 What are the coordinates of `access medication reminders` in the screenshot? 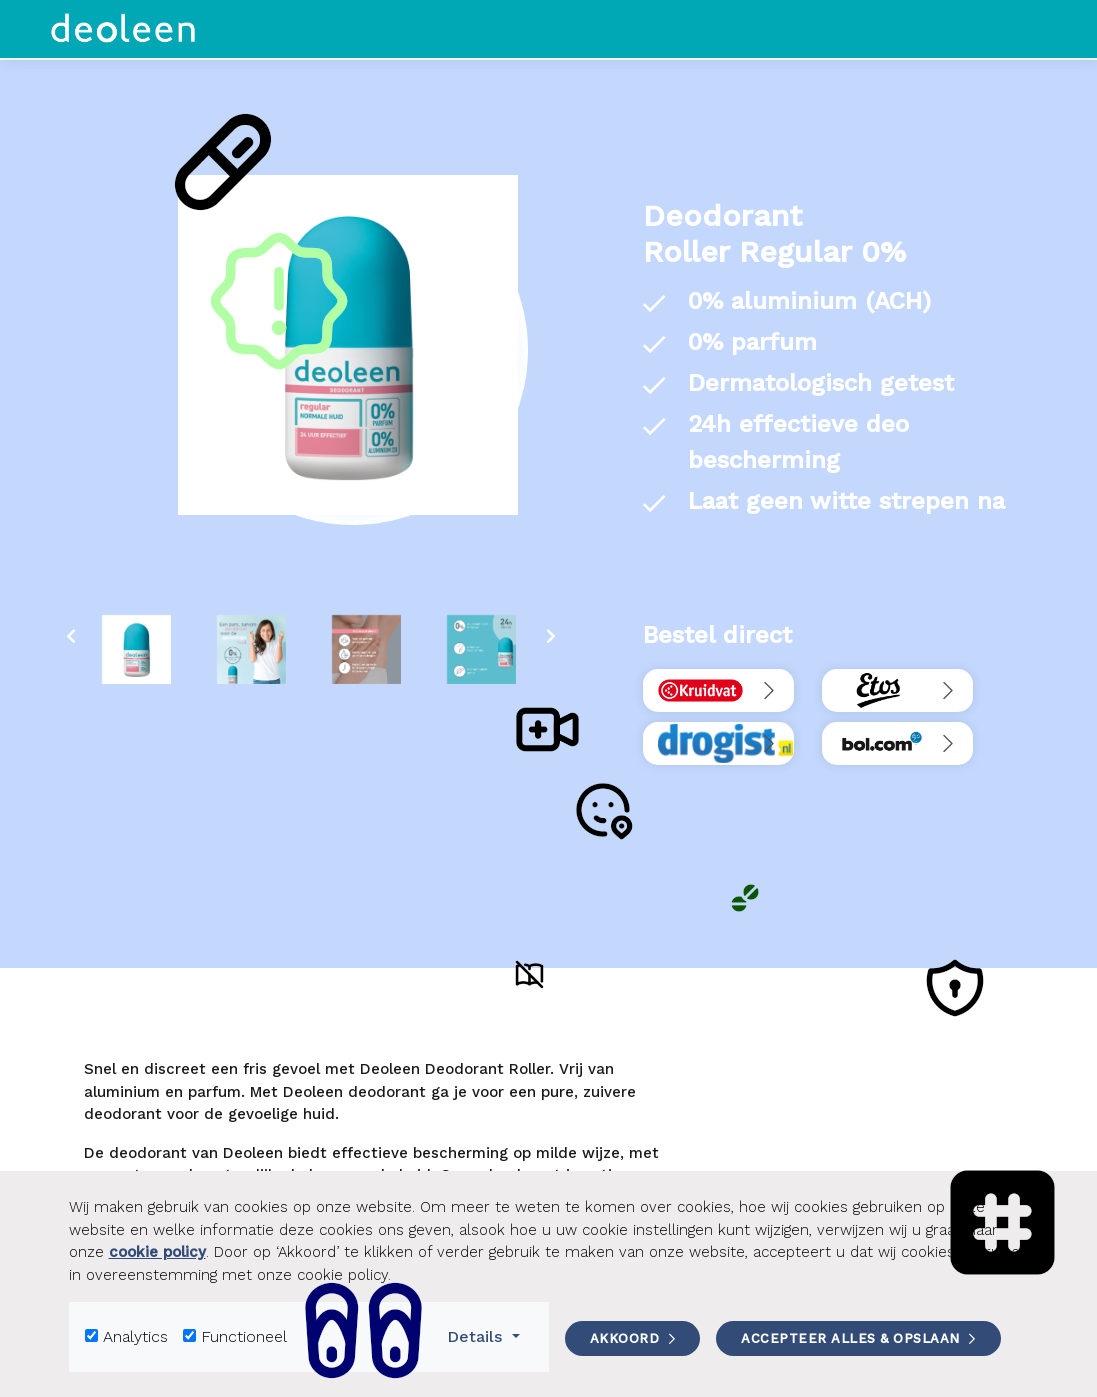 It's located at (223, 162).